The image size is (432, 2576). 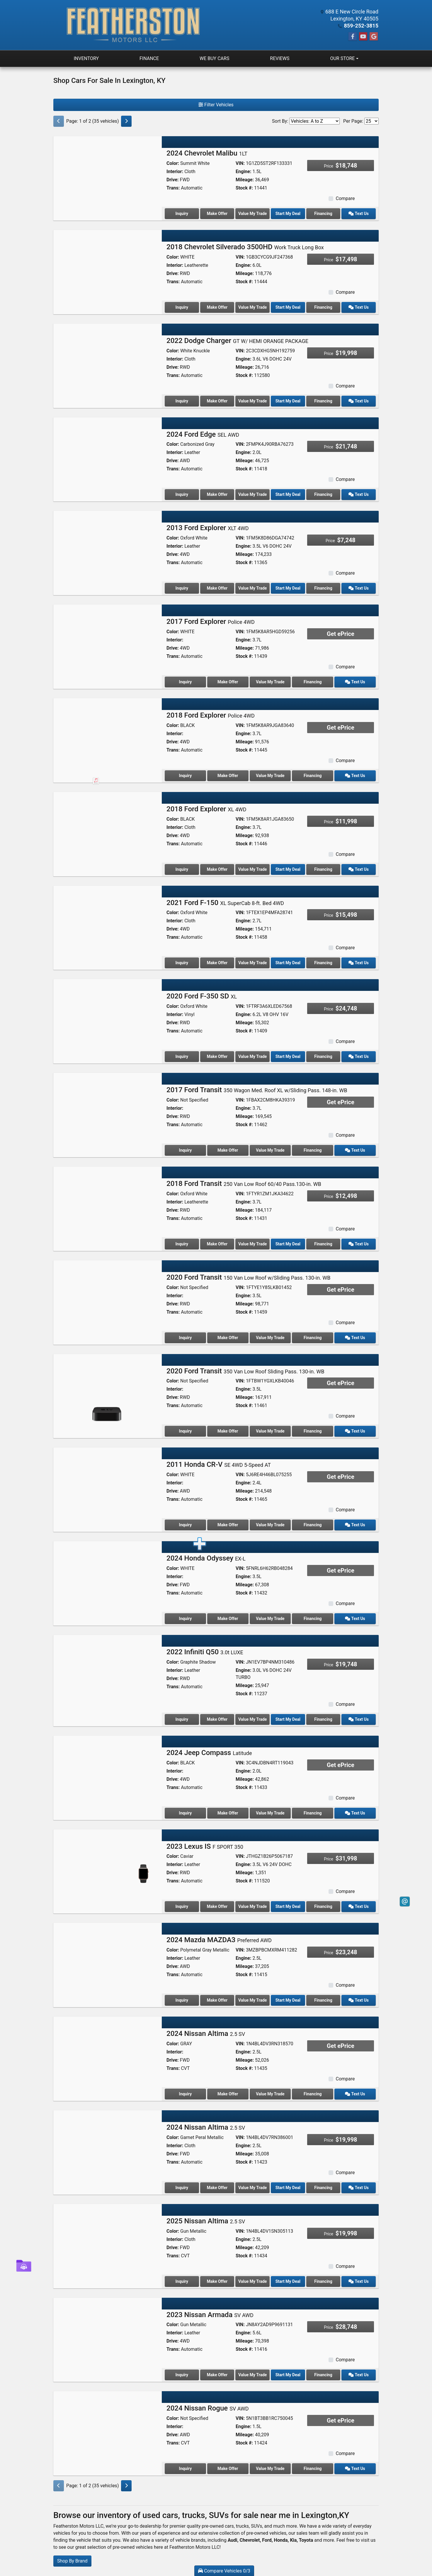 What do you see at coordinates (187, 1531) in the screenshot?
I see `create a new folder` at bounding box center [187, 1531].